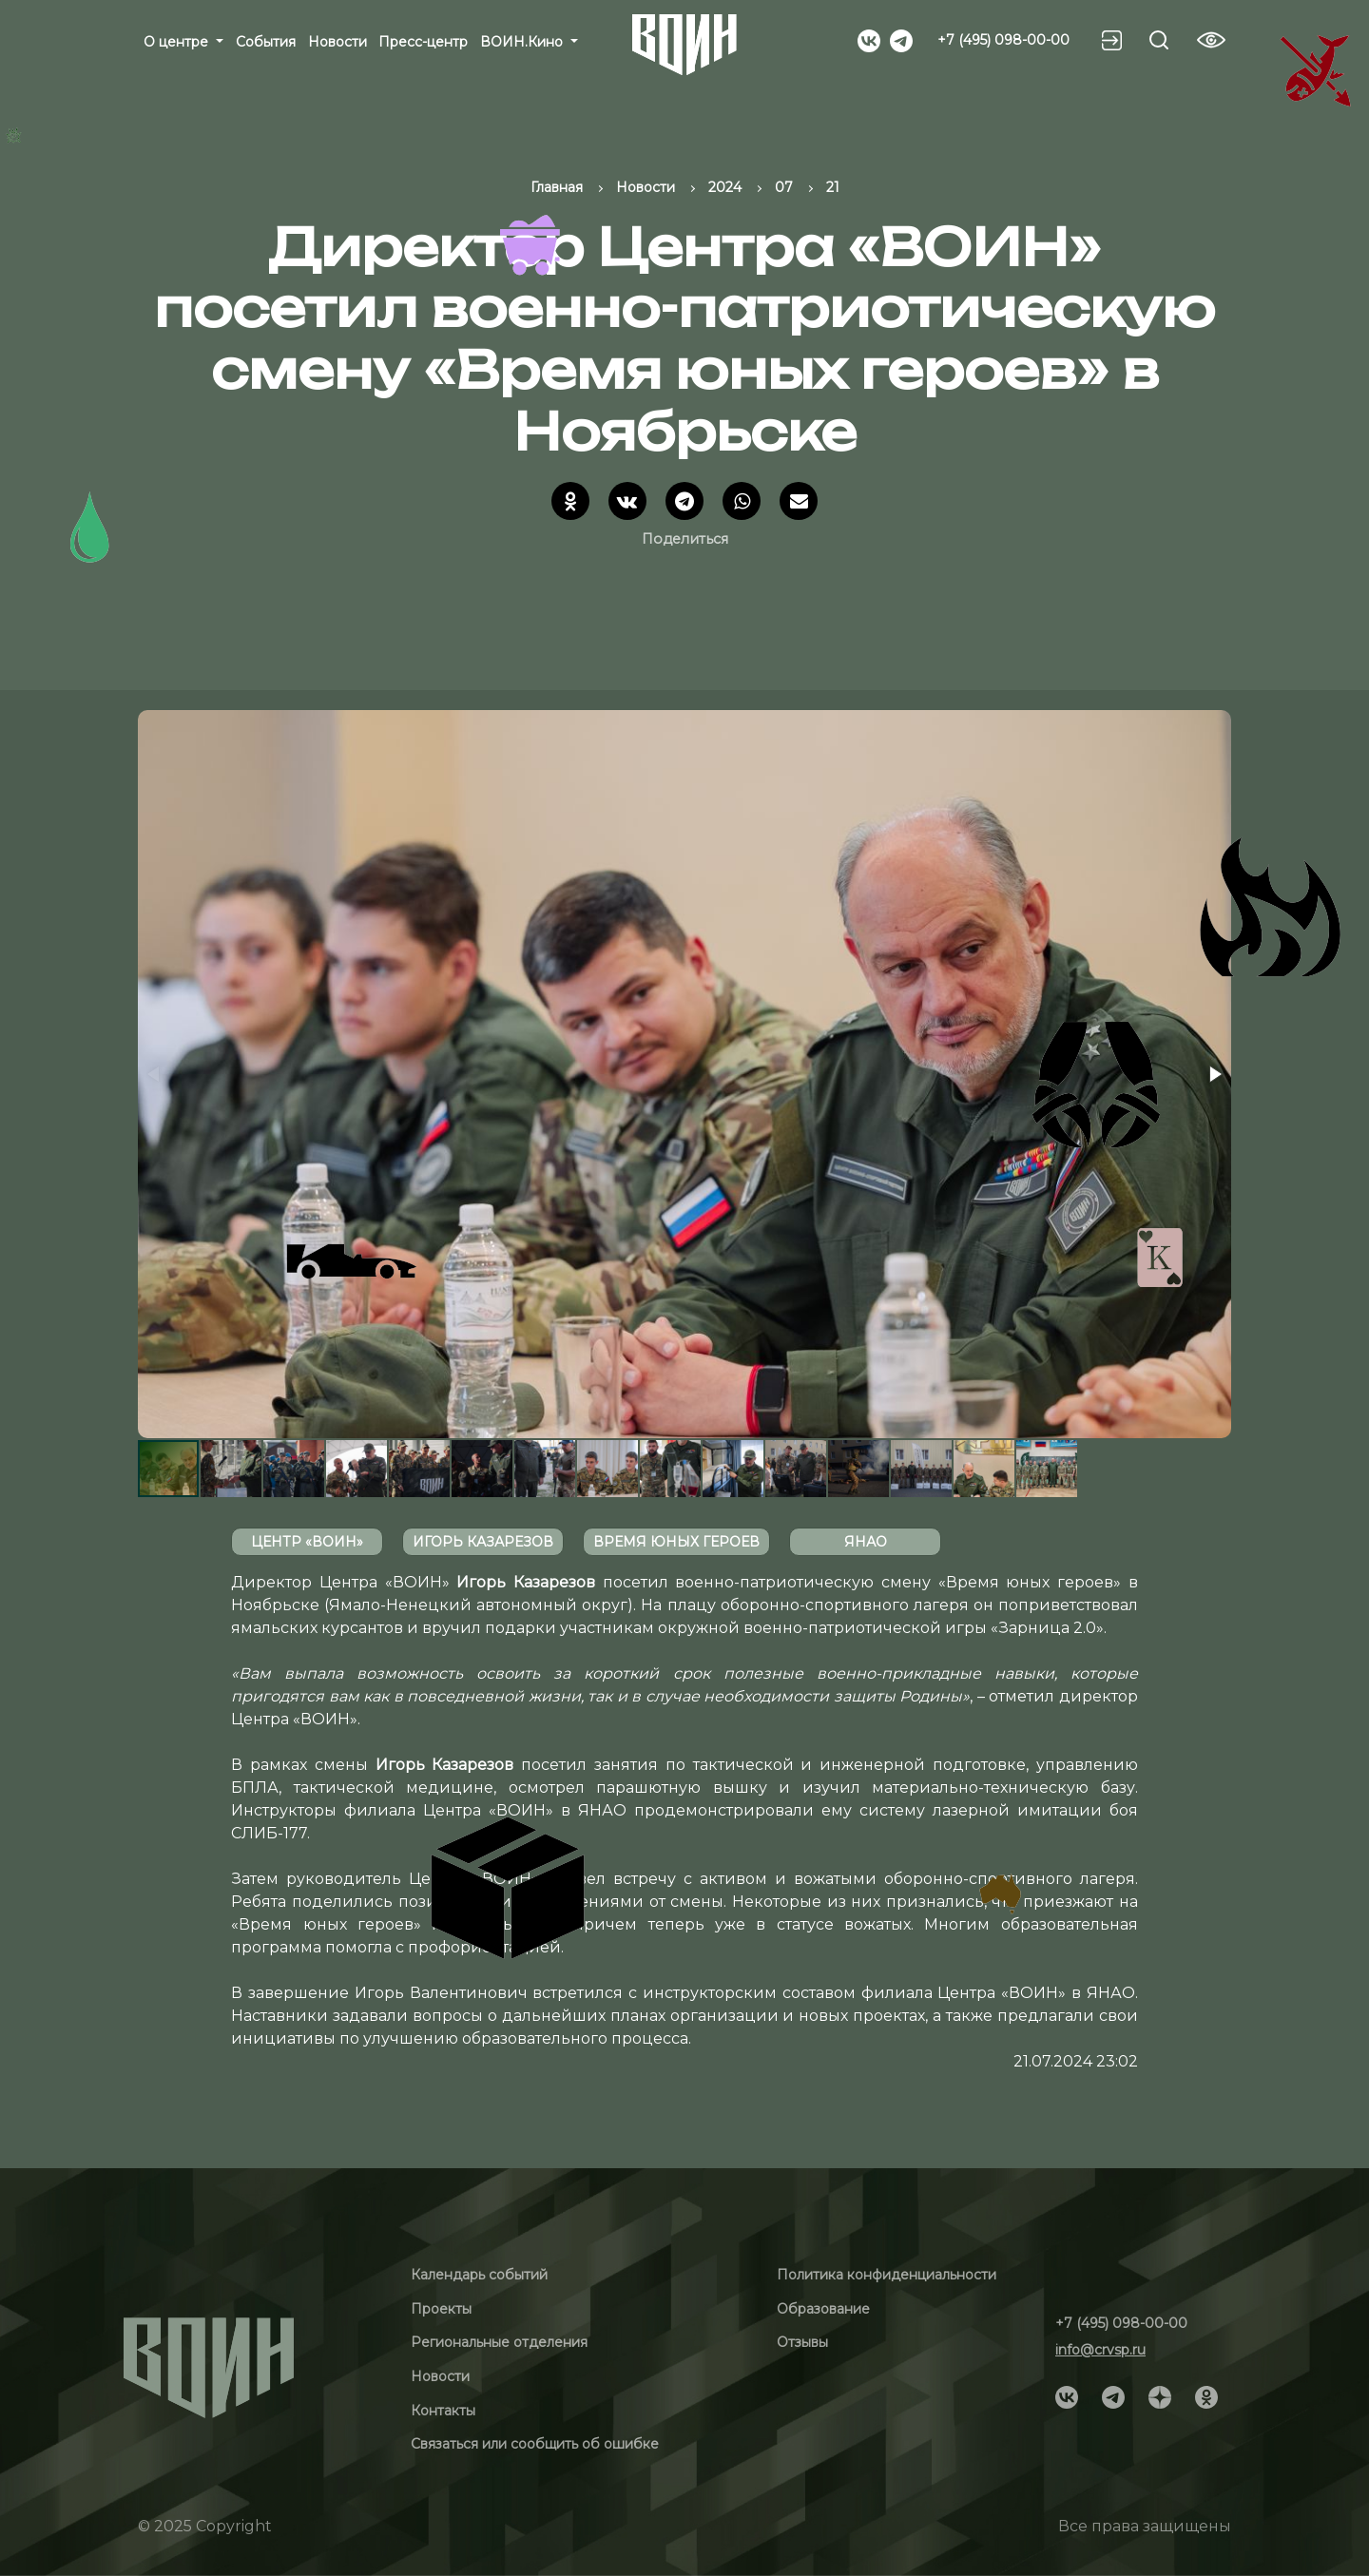 The image size is (1369, 2576). Describe the element at coordinates (1160, 1258) in the screenshot. I see `king of hearts playing card` at that location.